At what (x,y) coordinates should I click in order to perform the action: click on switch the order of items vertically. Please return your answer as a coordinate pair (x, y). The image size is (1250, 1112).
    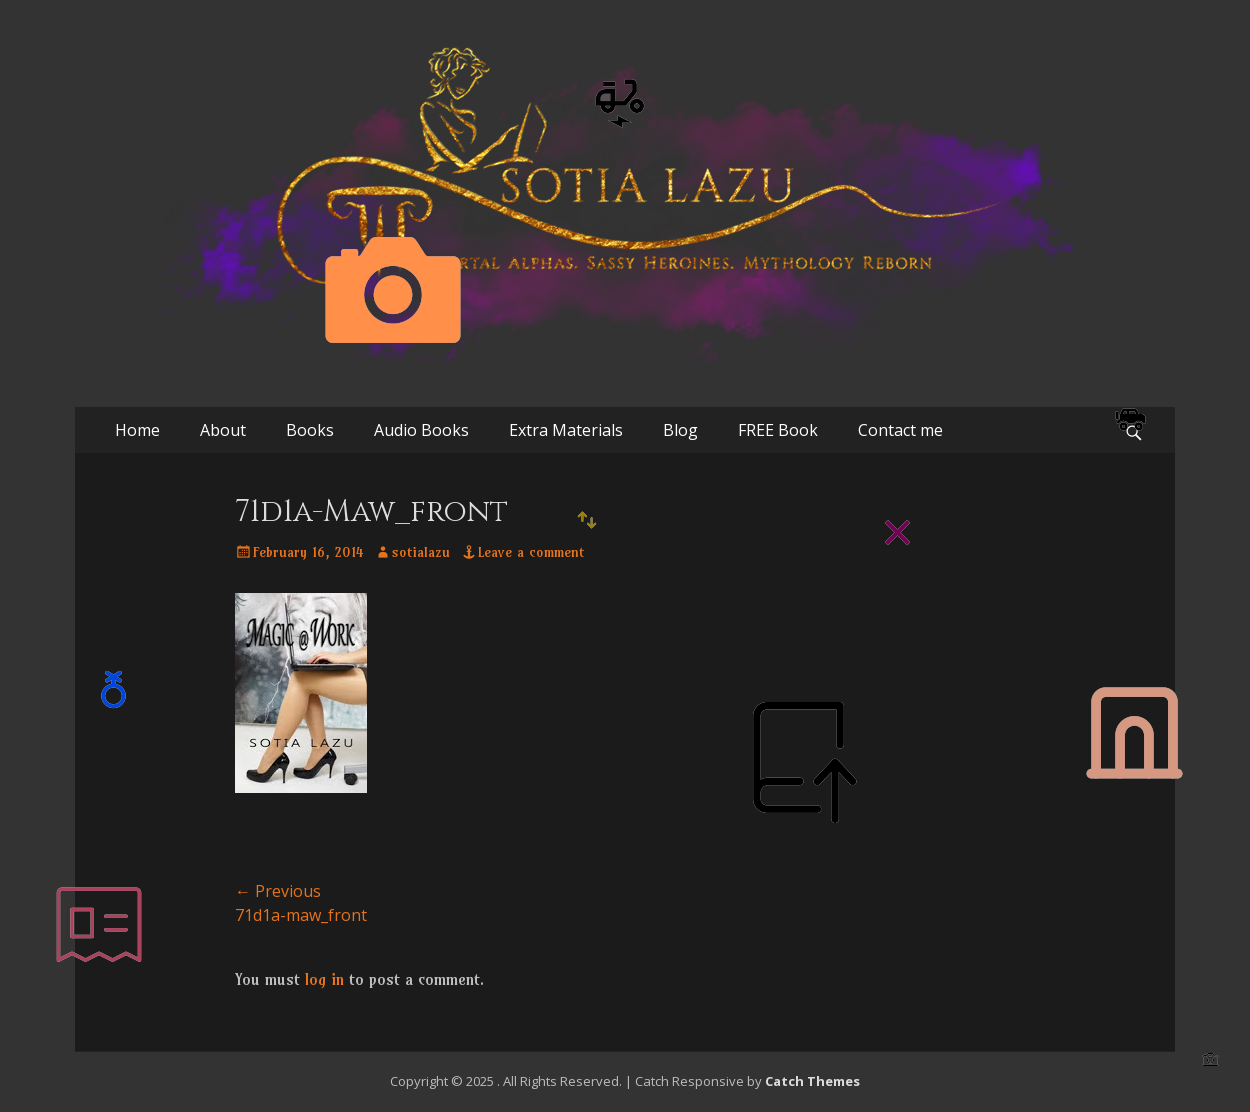
    Looking at the image, I should click on (587, 520).